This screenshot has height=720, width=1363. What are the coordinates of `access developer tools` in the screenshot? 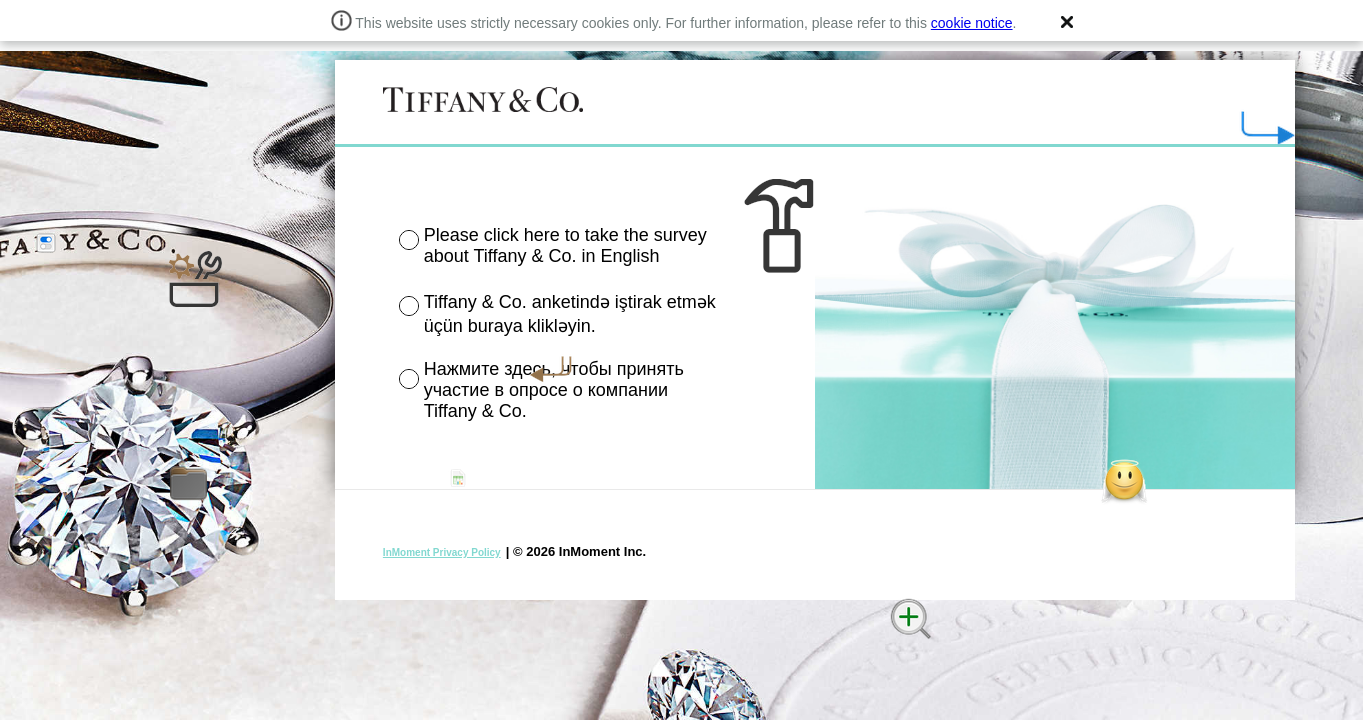 It's located at (782, 229).